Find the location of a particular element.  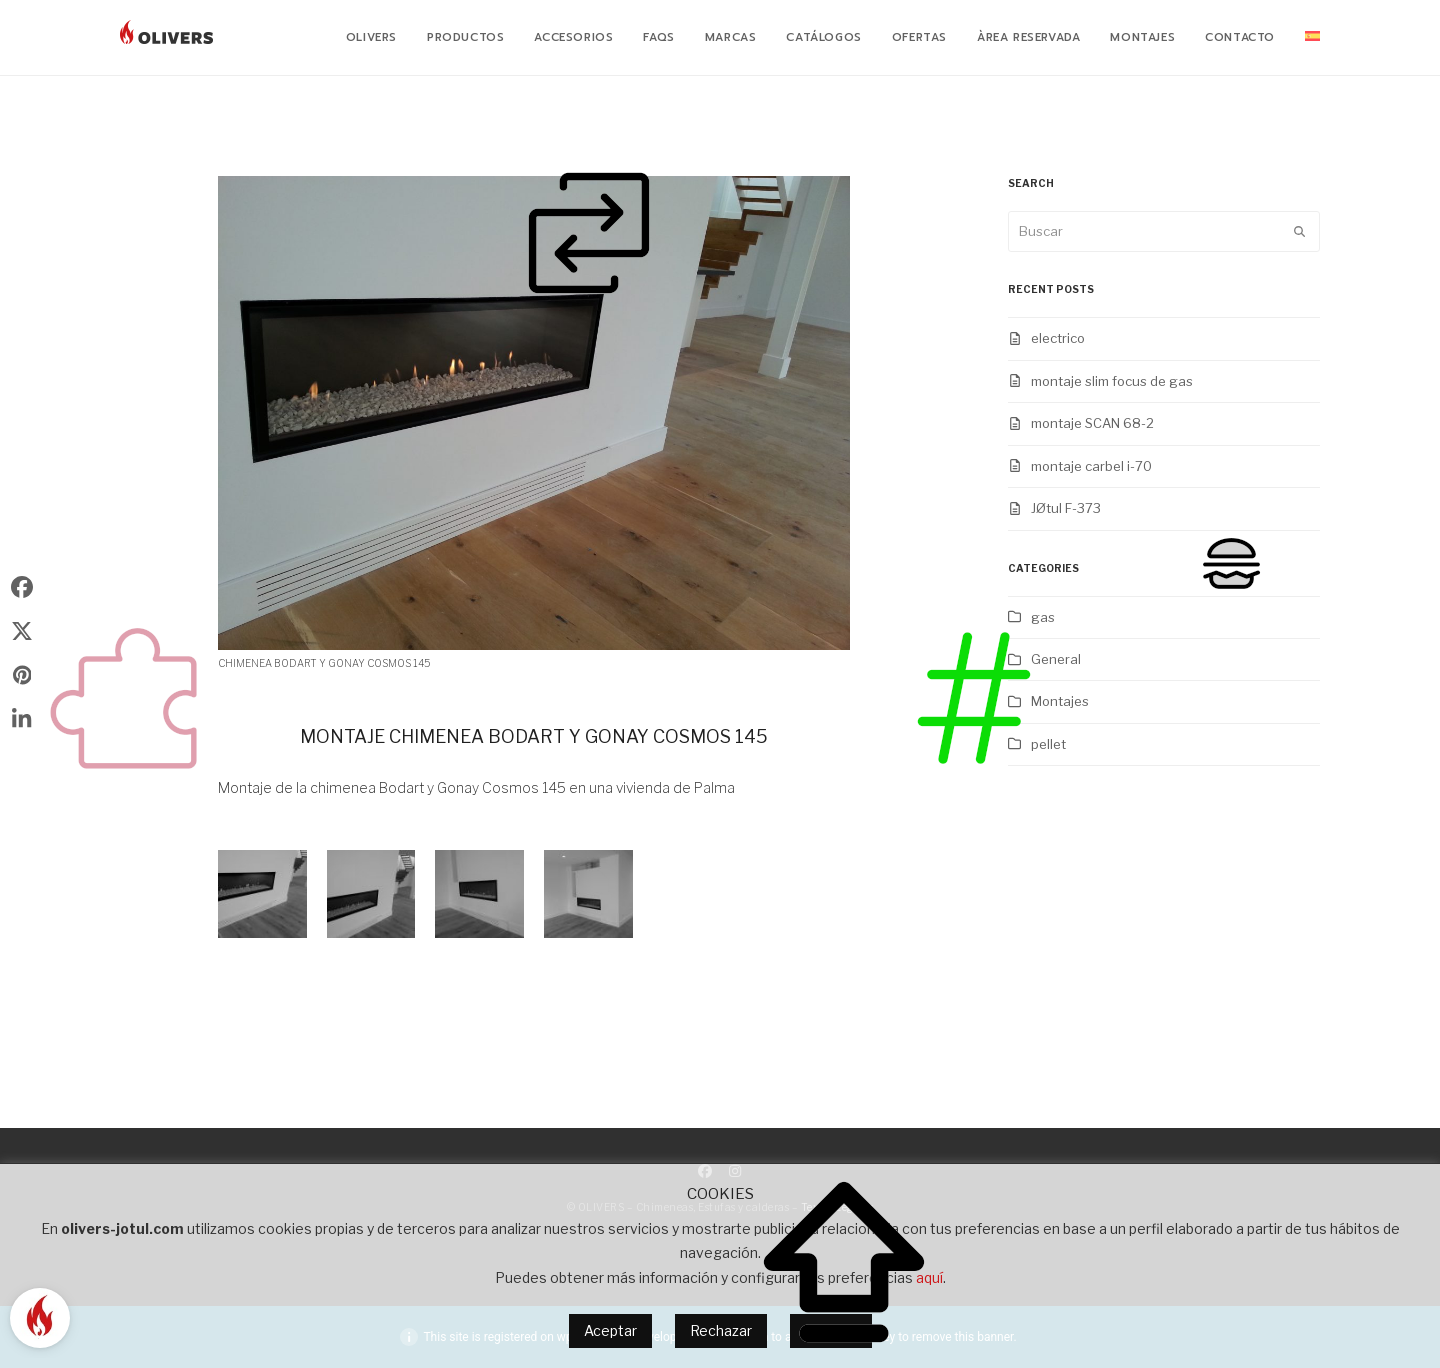

view food or restaurant options is located at coordinates (1231, 564).